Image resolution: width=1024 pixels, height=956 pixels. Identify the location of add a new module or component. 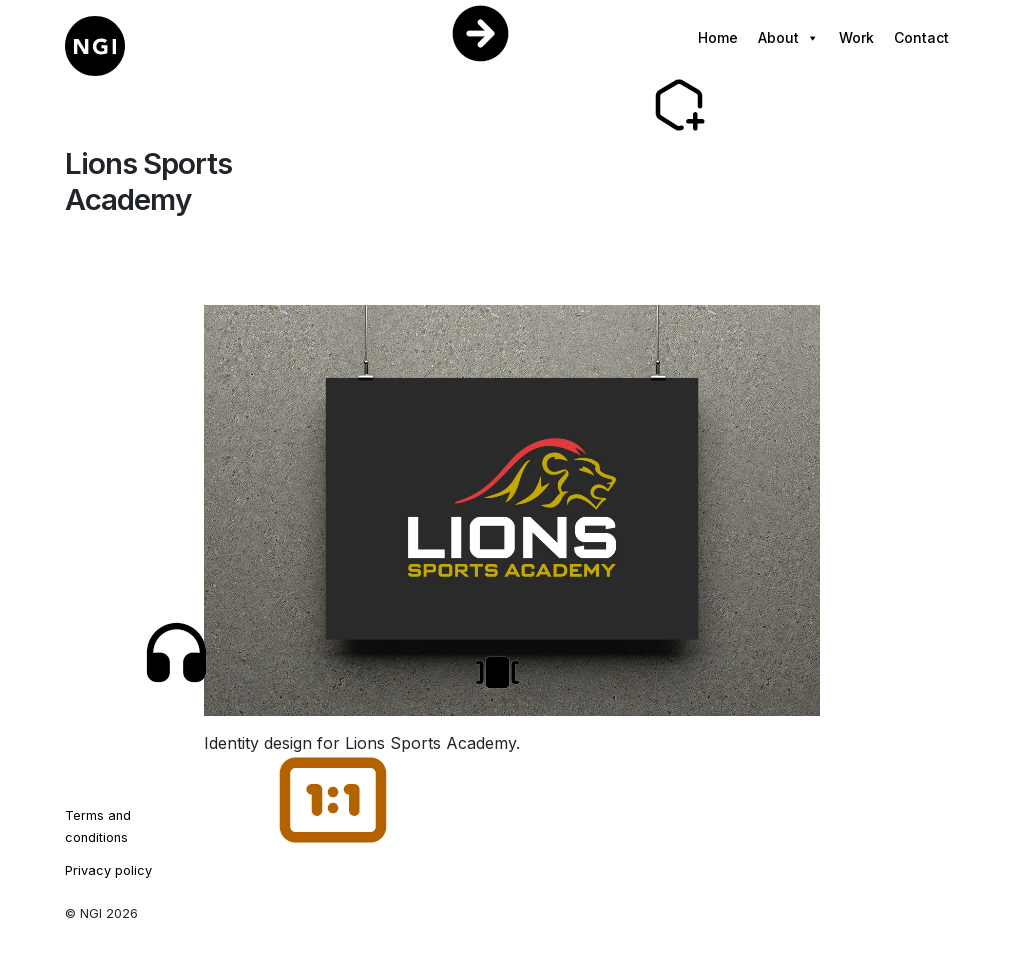
(679, 105).